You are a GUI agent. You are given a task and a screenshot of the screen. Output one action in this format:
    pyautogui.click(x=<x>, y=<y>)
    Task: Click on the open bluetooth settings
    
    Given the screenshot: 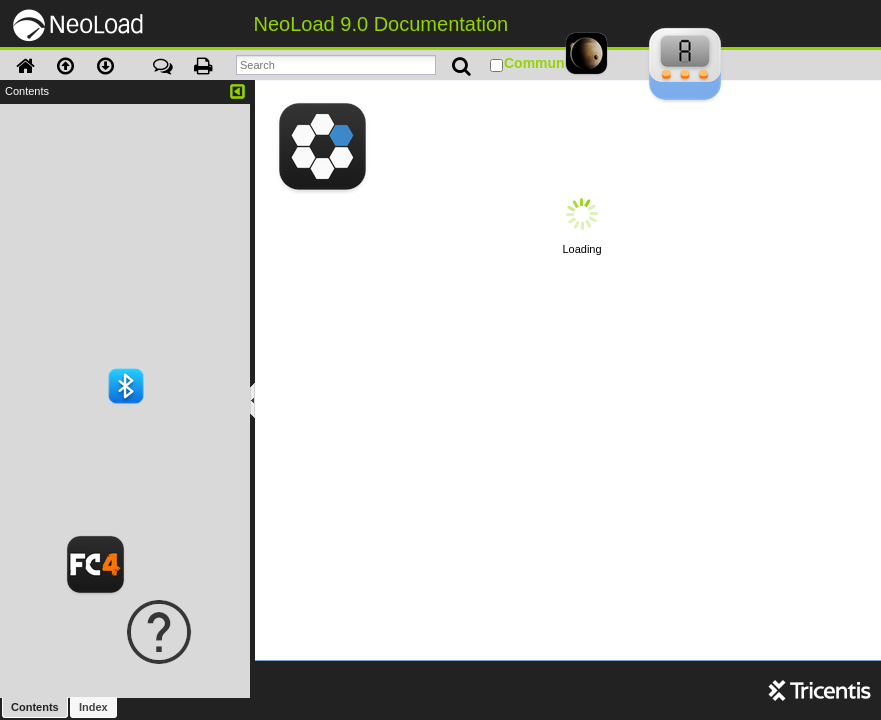 What is the action you would take?
    pyautogui.click(x=126, y=386)
    